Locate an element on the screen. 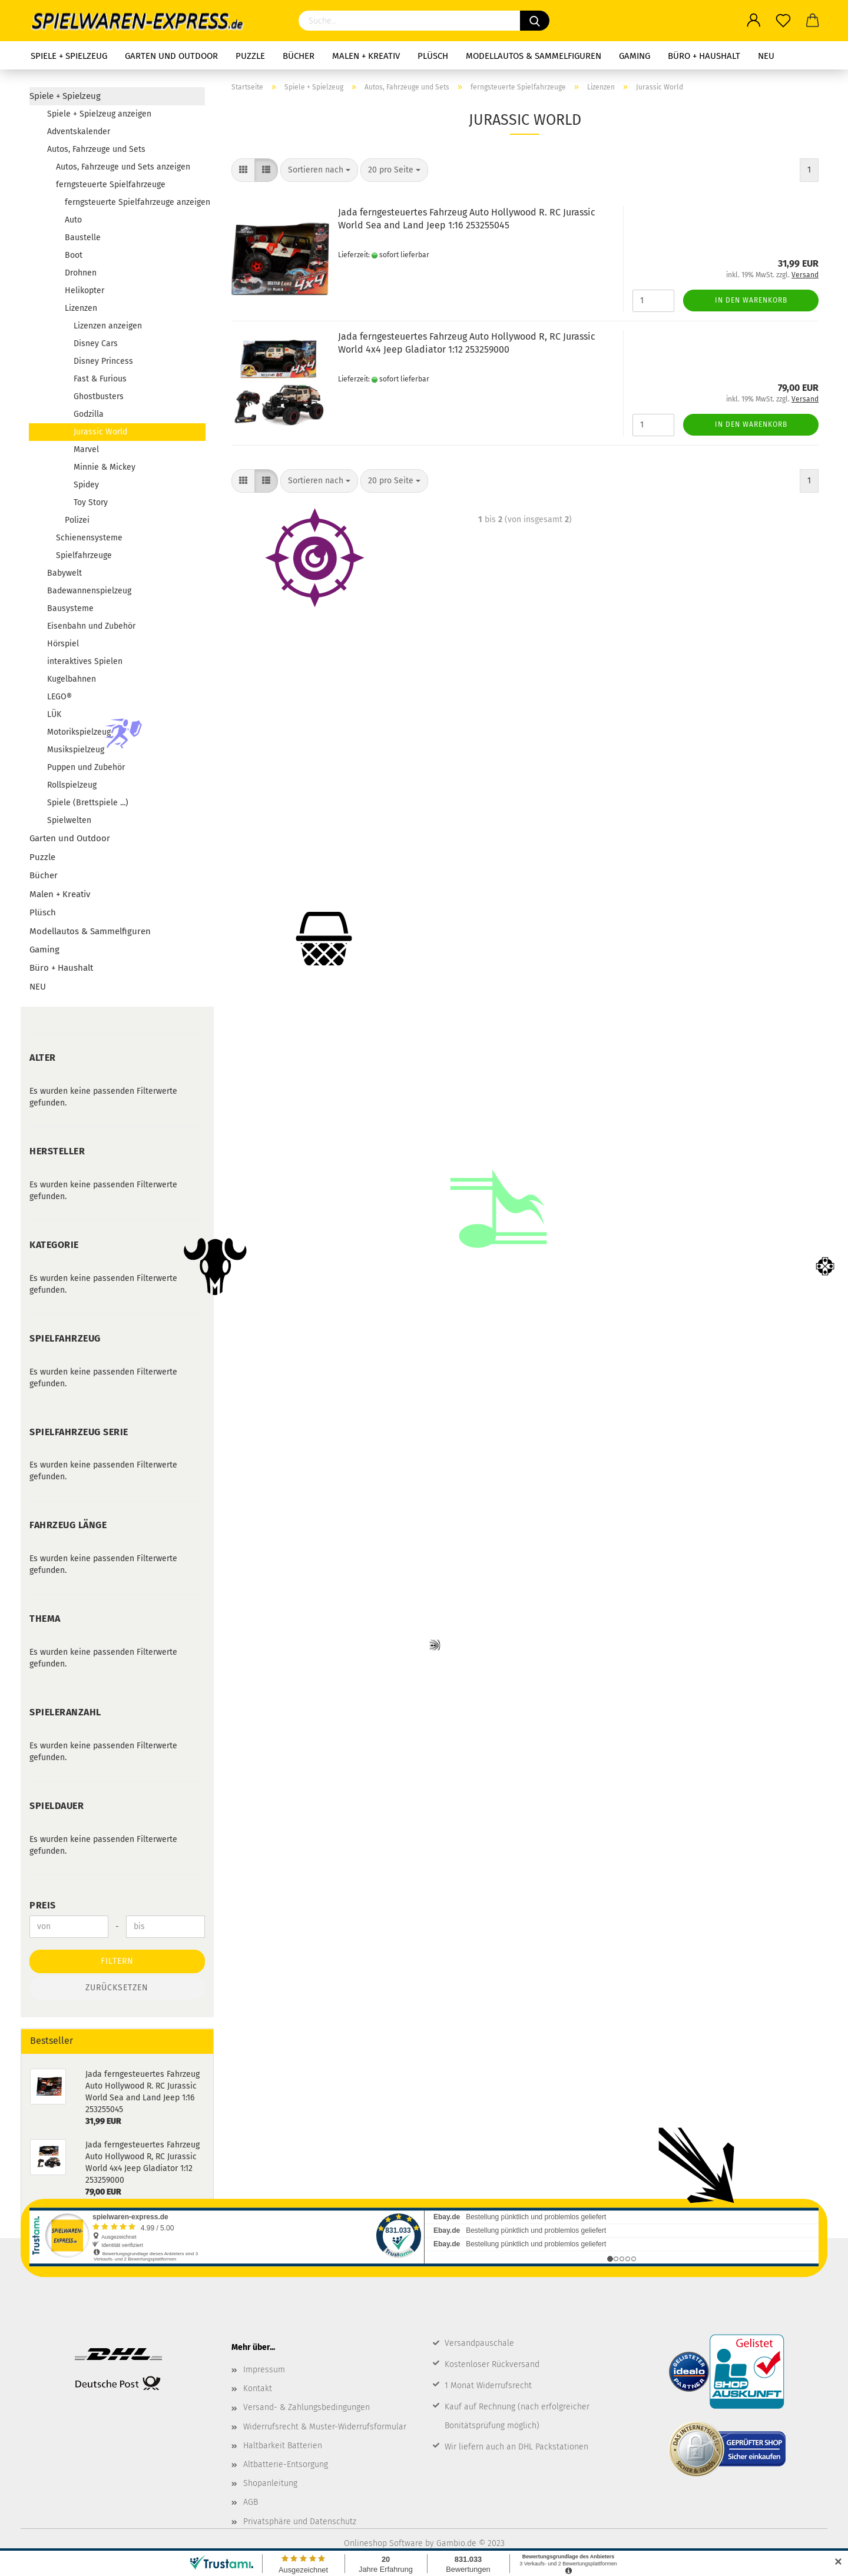 The width and height of the screenshot is (848, 2576). fast forward or skip ahead is located at coordinates (696, 2165).